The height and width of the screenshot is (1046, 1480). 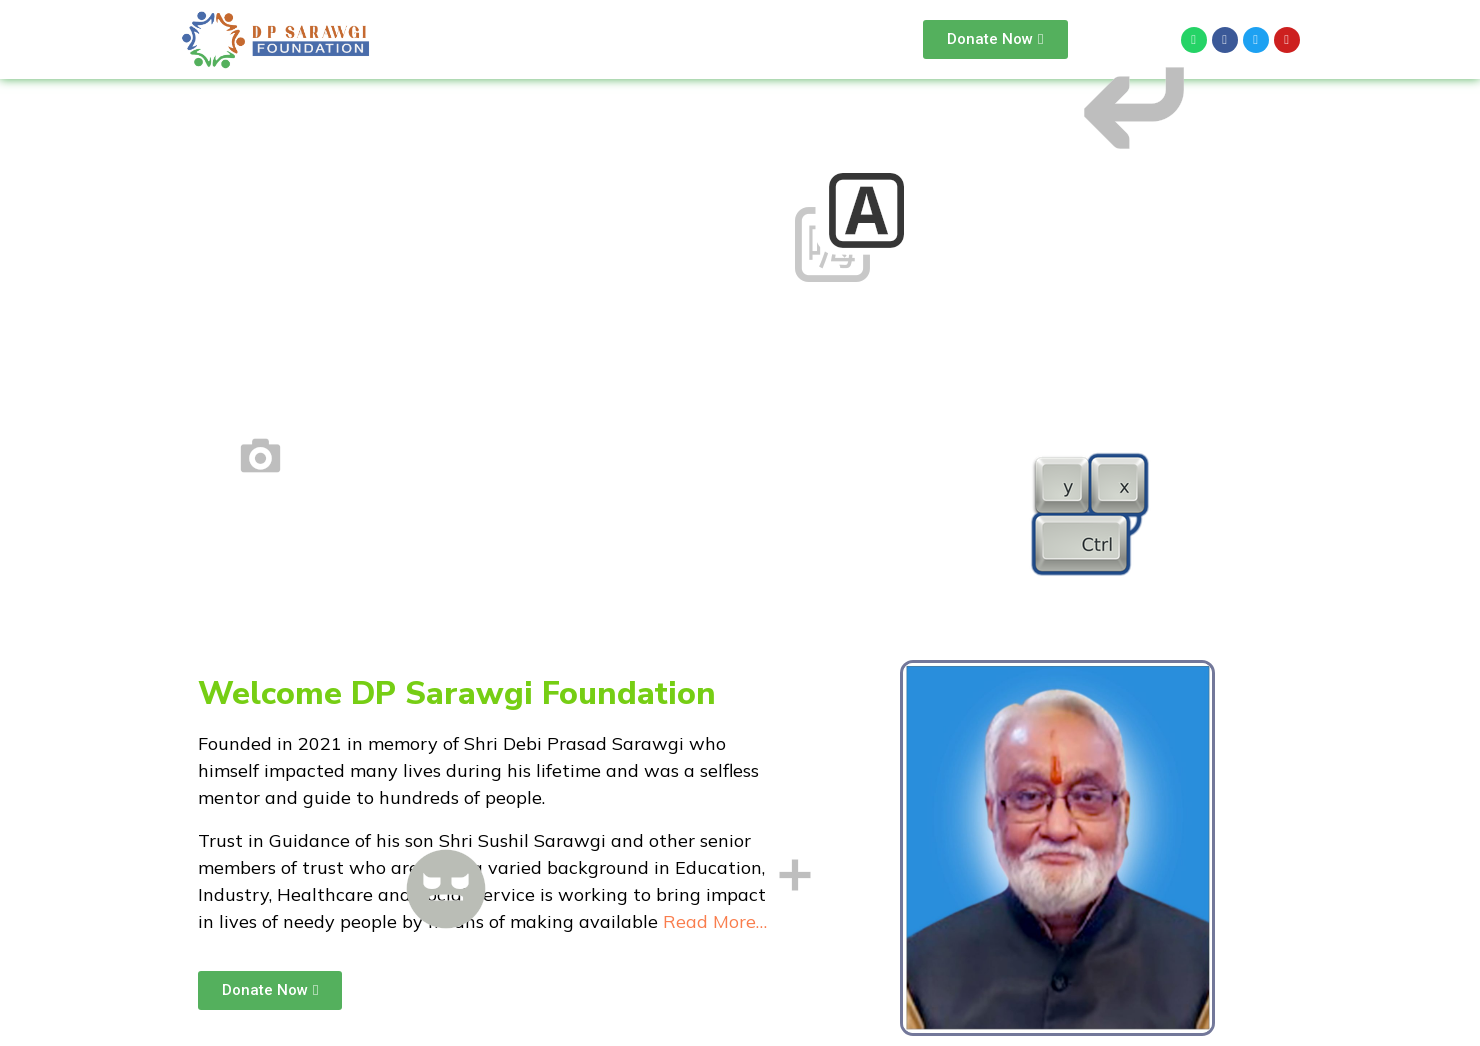 What do you see at coordinates (260, 455) in the screenshot?
I see `open your pictures folder` at bounding box center [260, 455].